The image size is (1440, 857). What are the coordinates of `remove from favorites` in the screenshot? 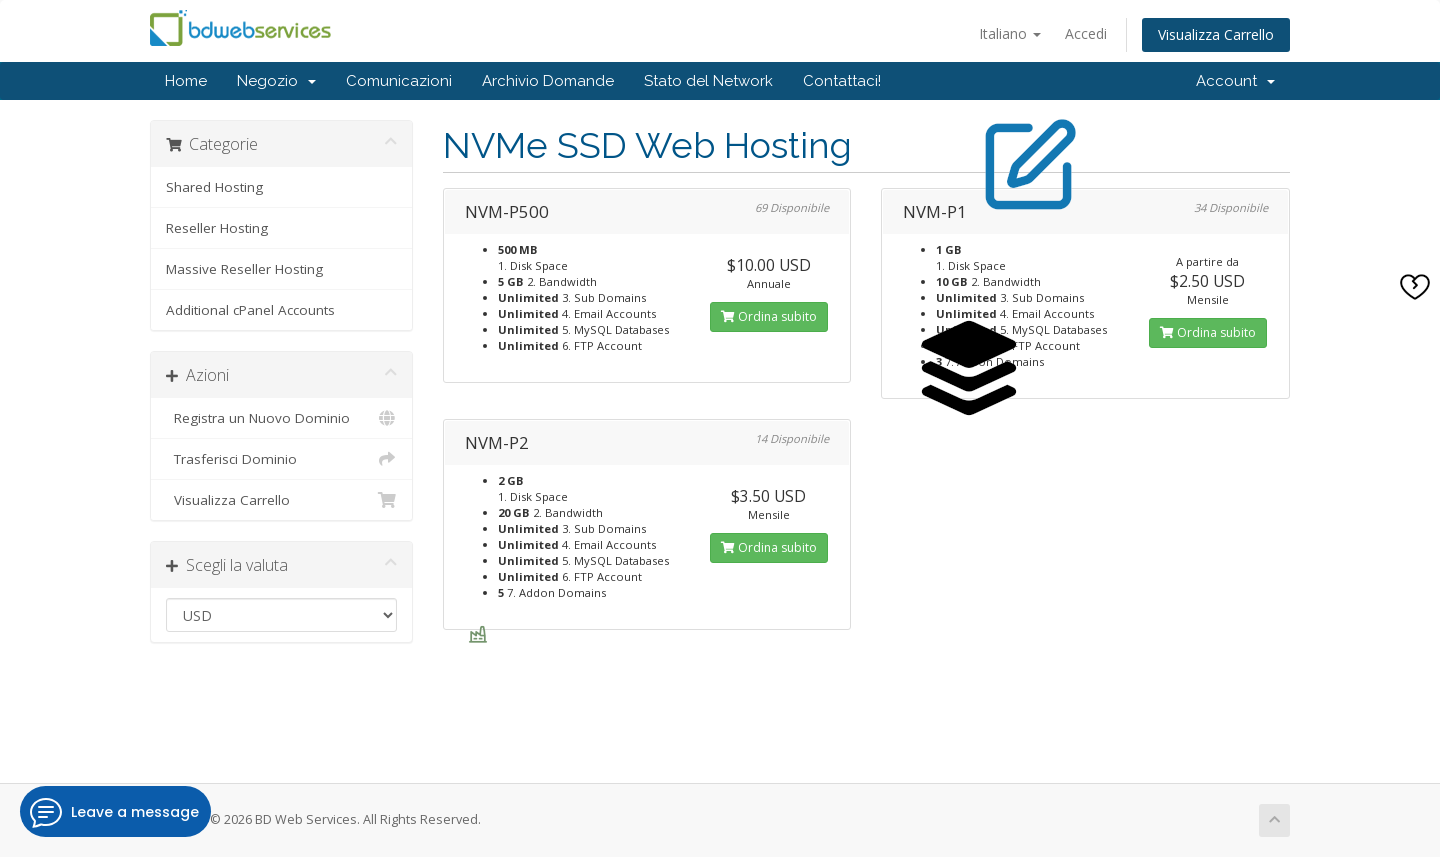 It's located at (1415, 286).